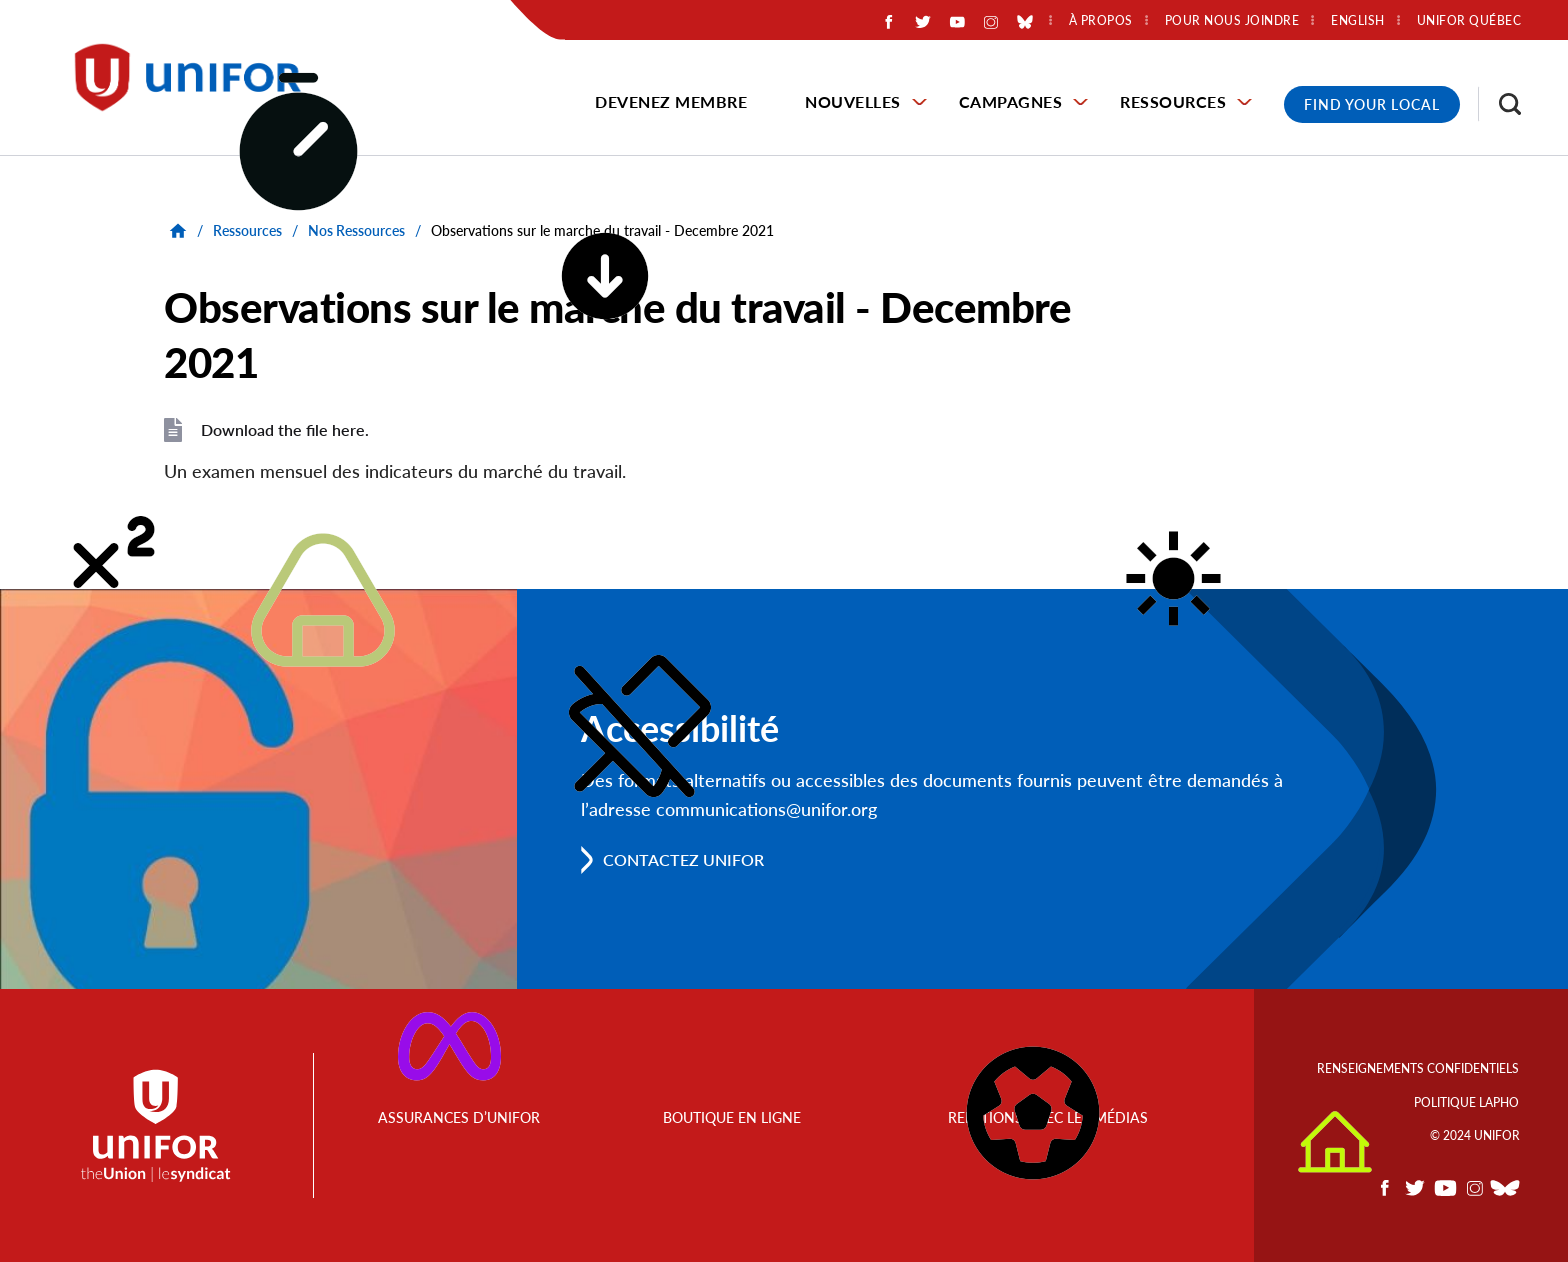  What do you see at coordinates (449, 1046) in the screenshot?
I see `meta company logo` at bounding box center [449, 1046].